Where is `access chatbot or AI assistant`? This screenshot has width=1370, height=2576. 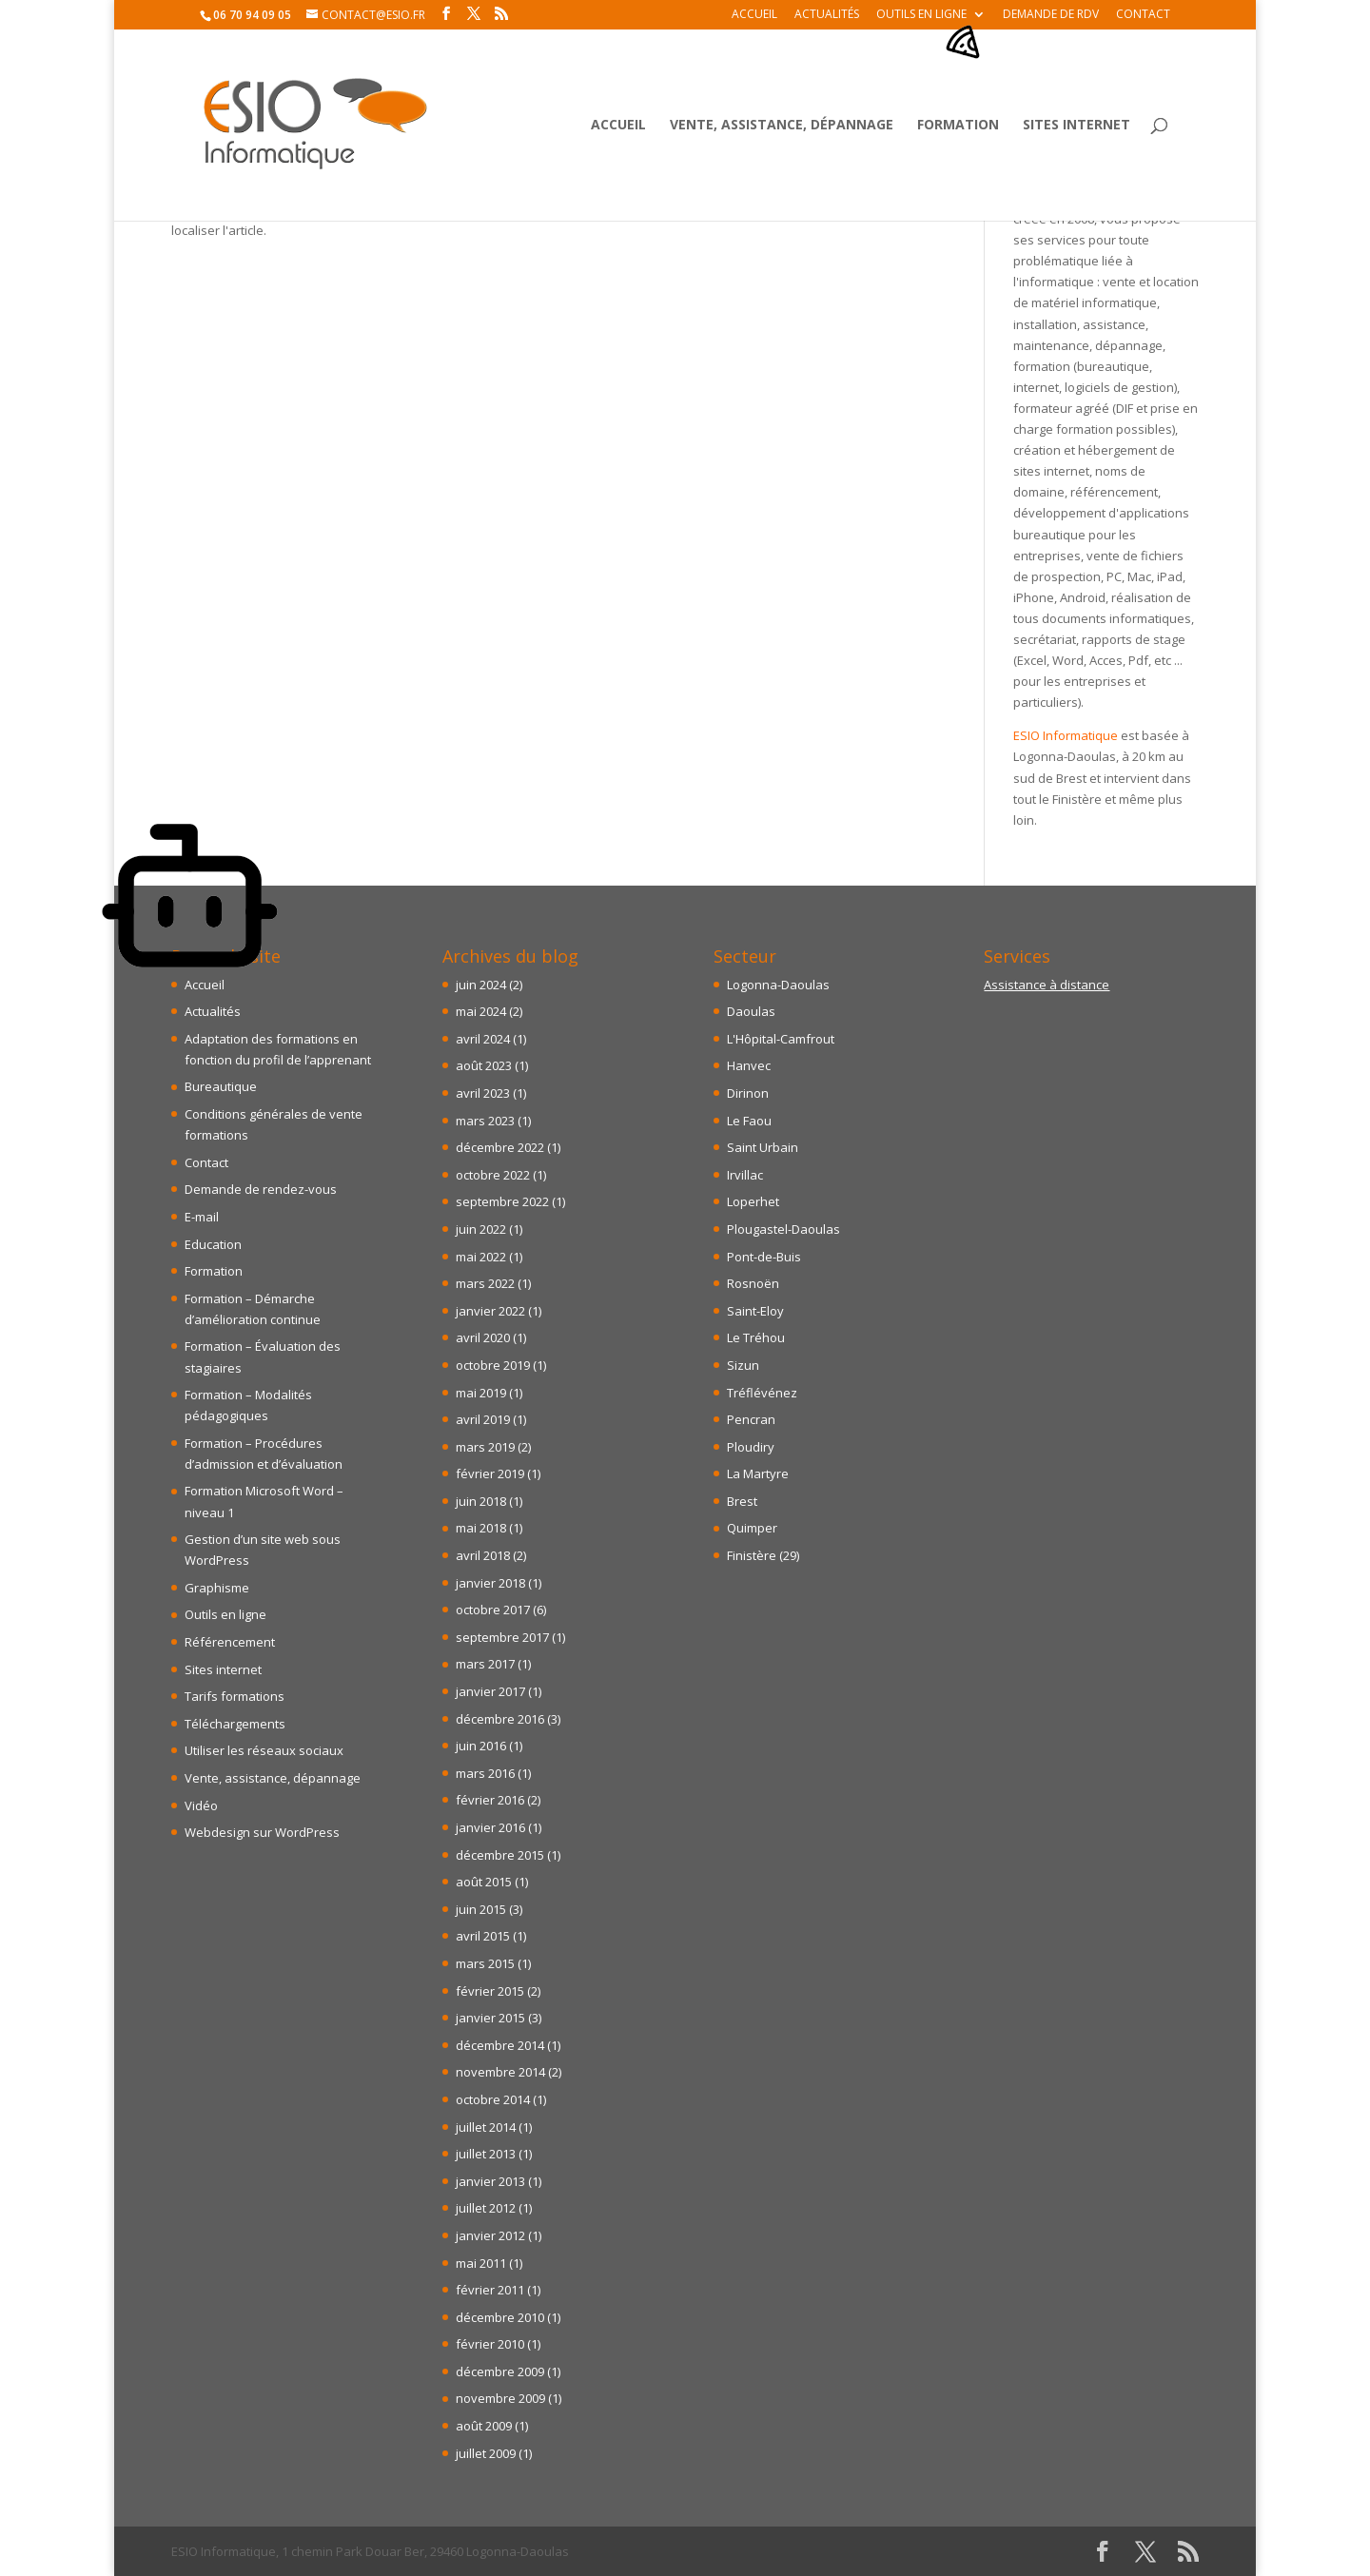
access chatbot or AI assistant is located at coordinates (189, 895).